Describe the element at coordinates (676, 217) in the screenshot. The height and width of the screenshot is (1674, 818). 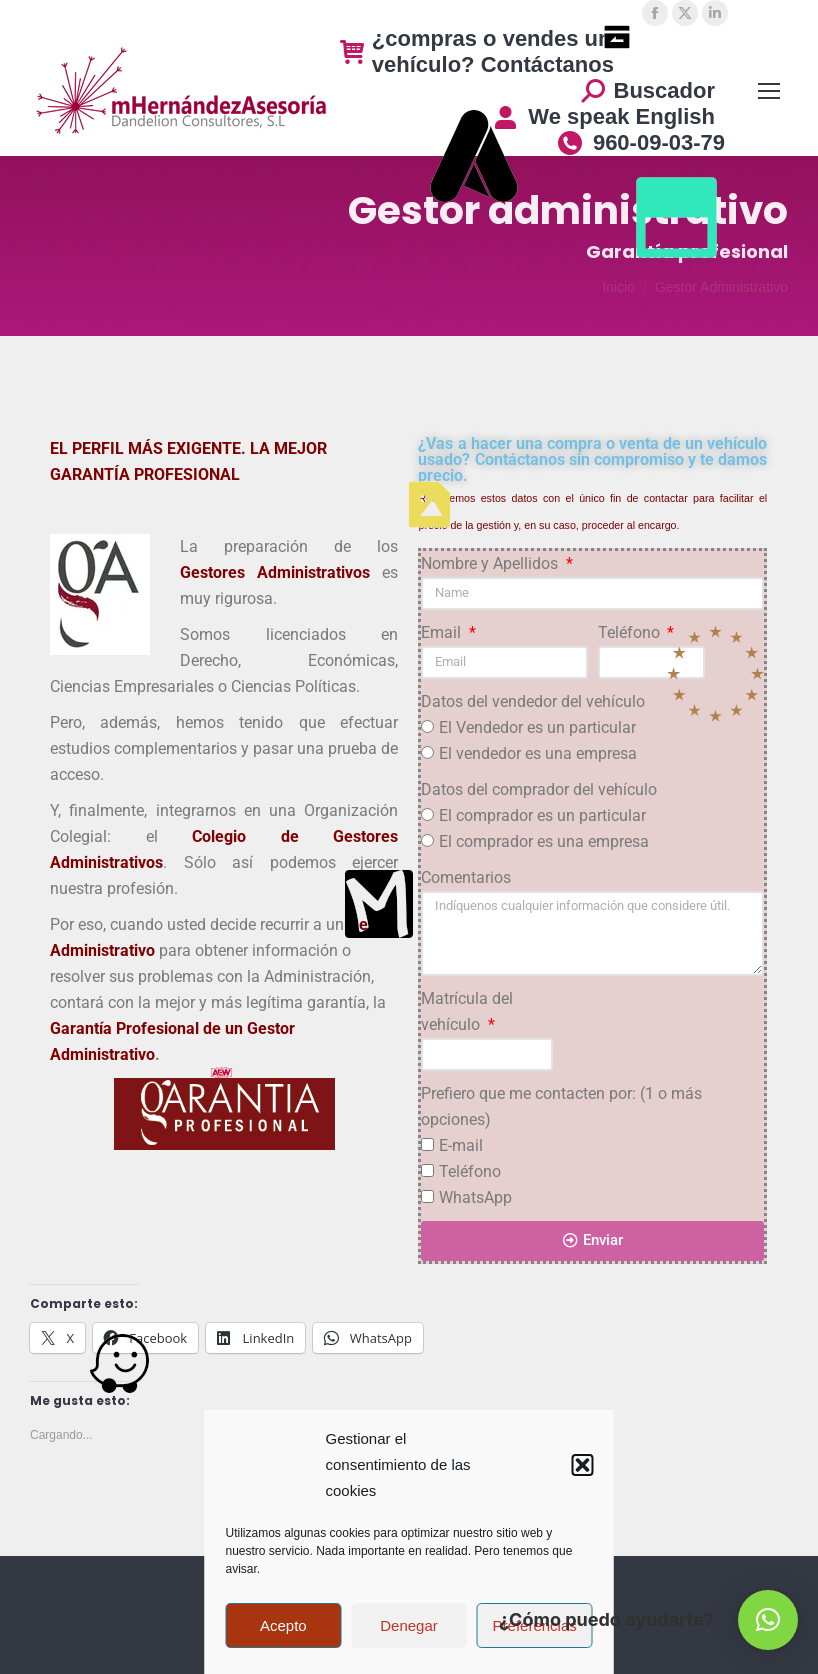
I see `switch to row layout view` at that location.